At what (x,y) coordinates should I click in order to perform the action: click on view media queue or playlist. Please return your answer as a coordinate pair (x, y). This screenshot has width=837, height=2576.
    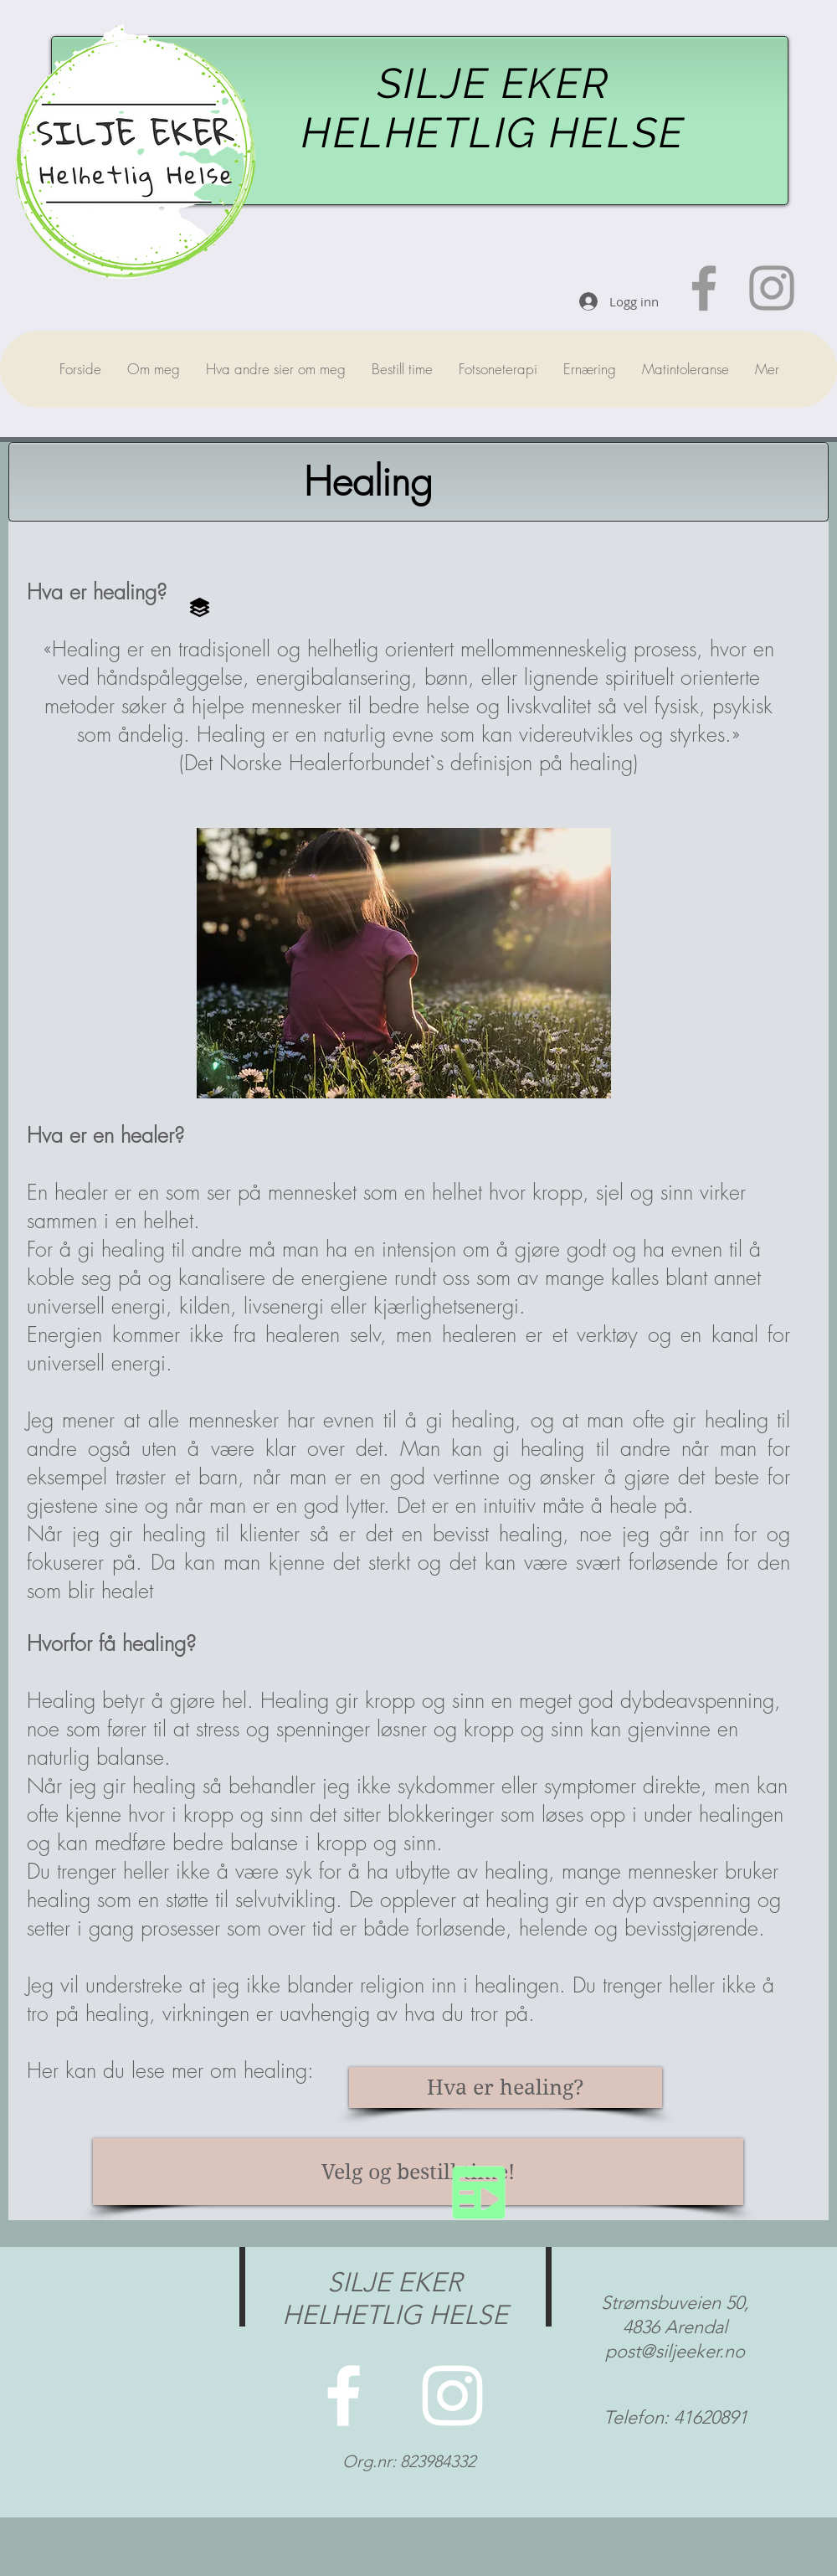
    Looking at the image, I should click on (479, 2193).